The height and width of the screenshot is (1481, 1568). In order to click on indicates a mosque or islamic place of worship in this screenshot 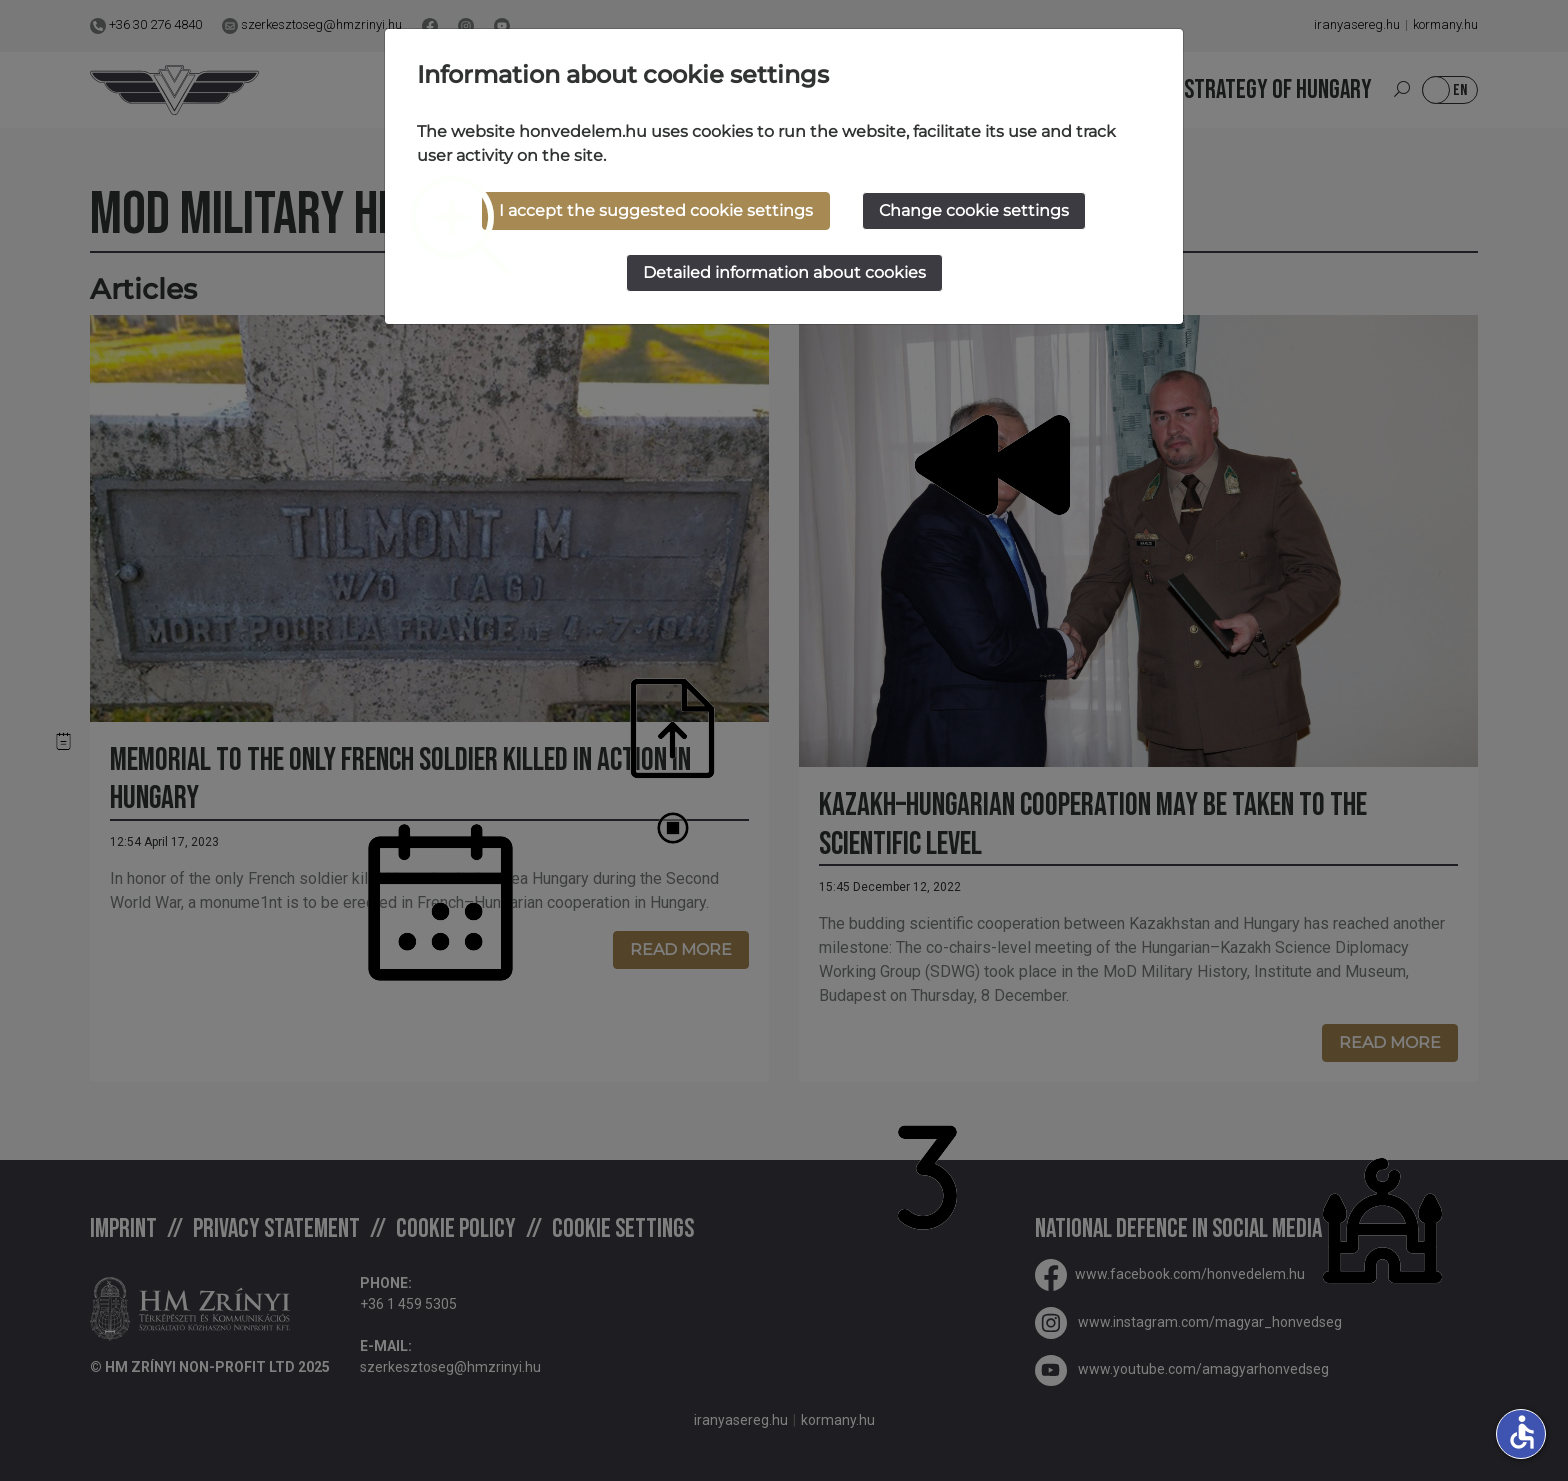, I will do `click(1382, 1223)`.